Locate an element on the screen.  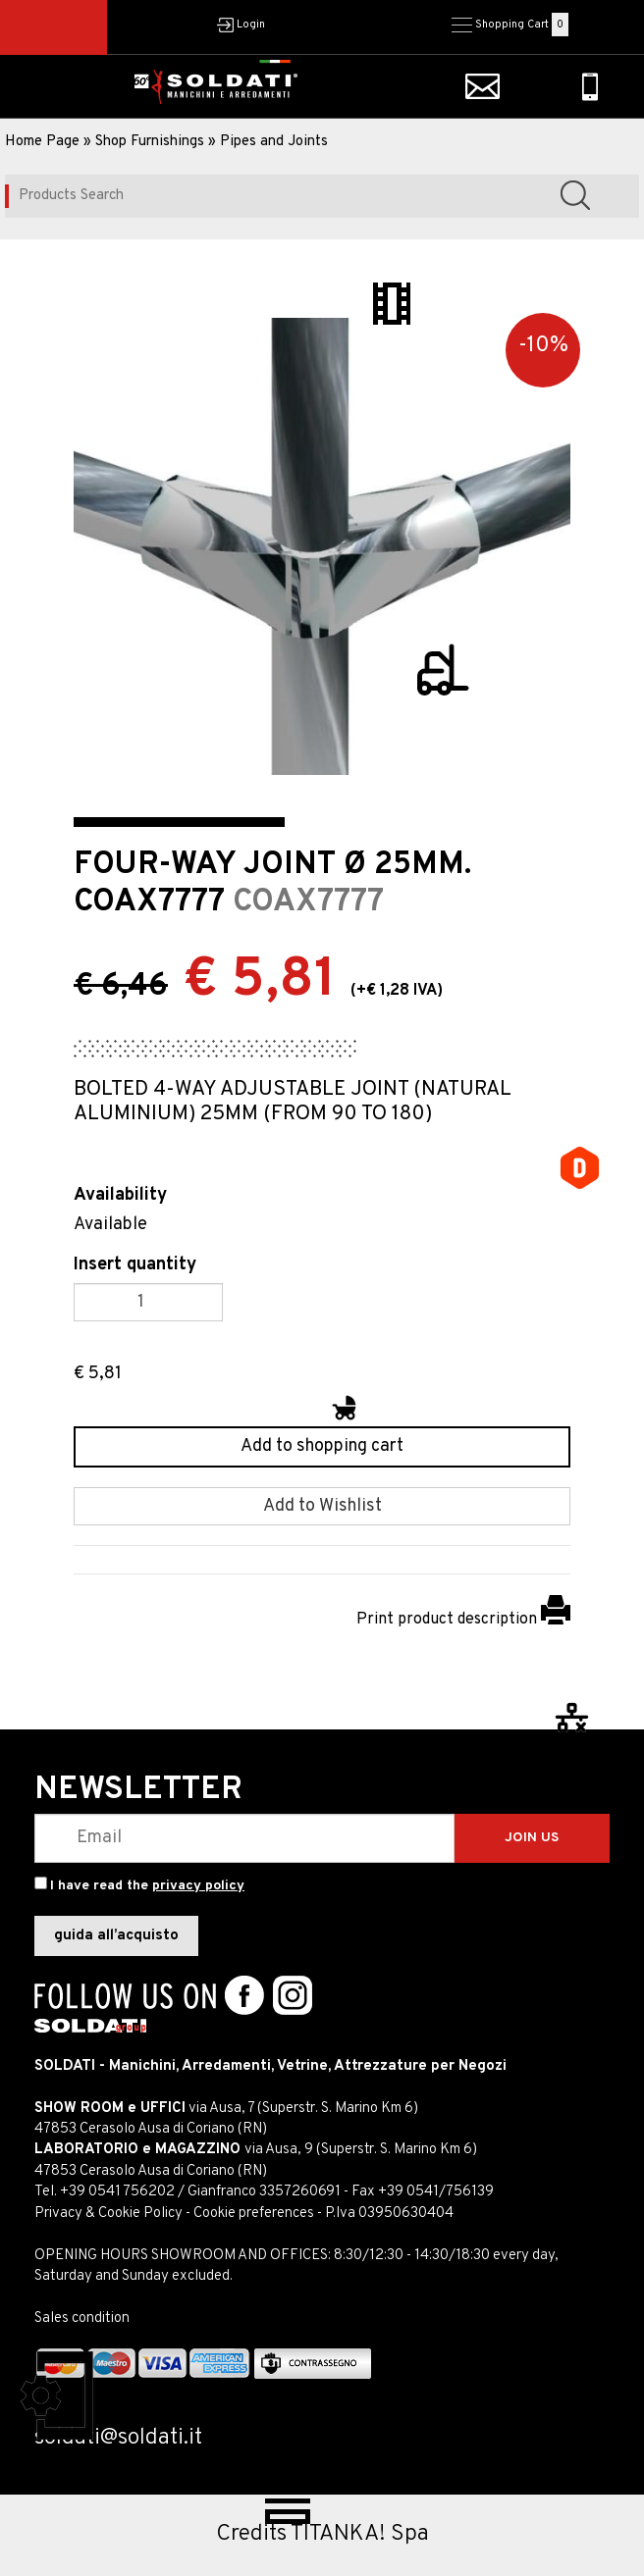
indicates a "D" grade or rating level is located at coordinates (579, 1167).